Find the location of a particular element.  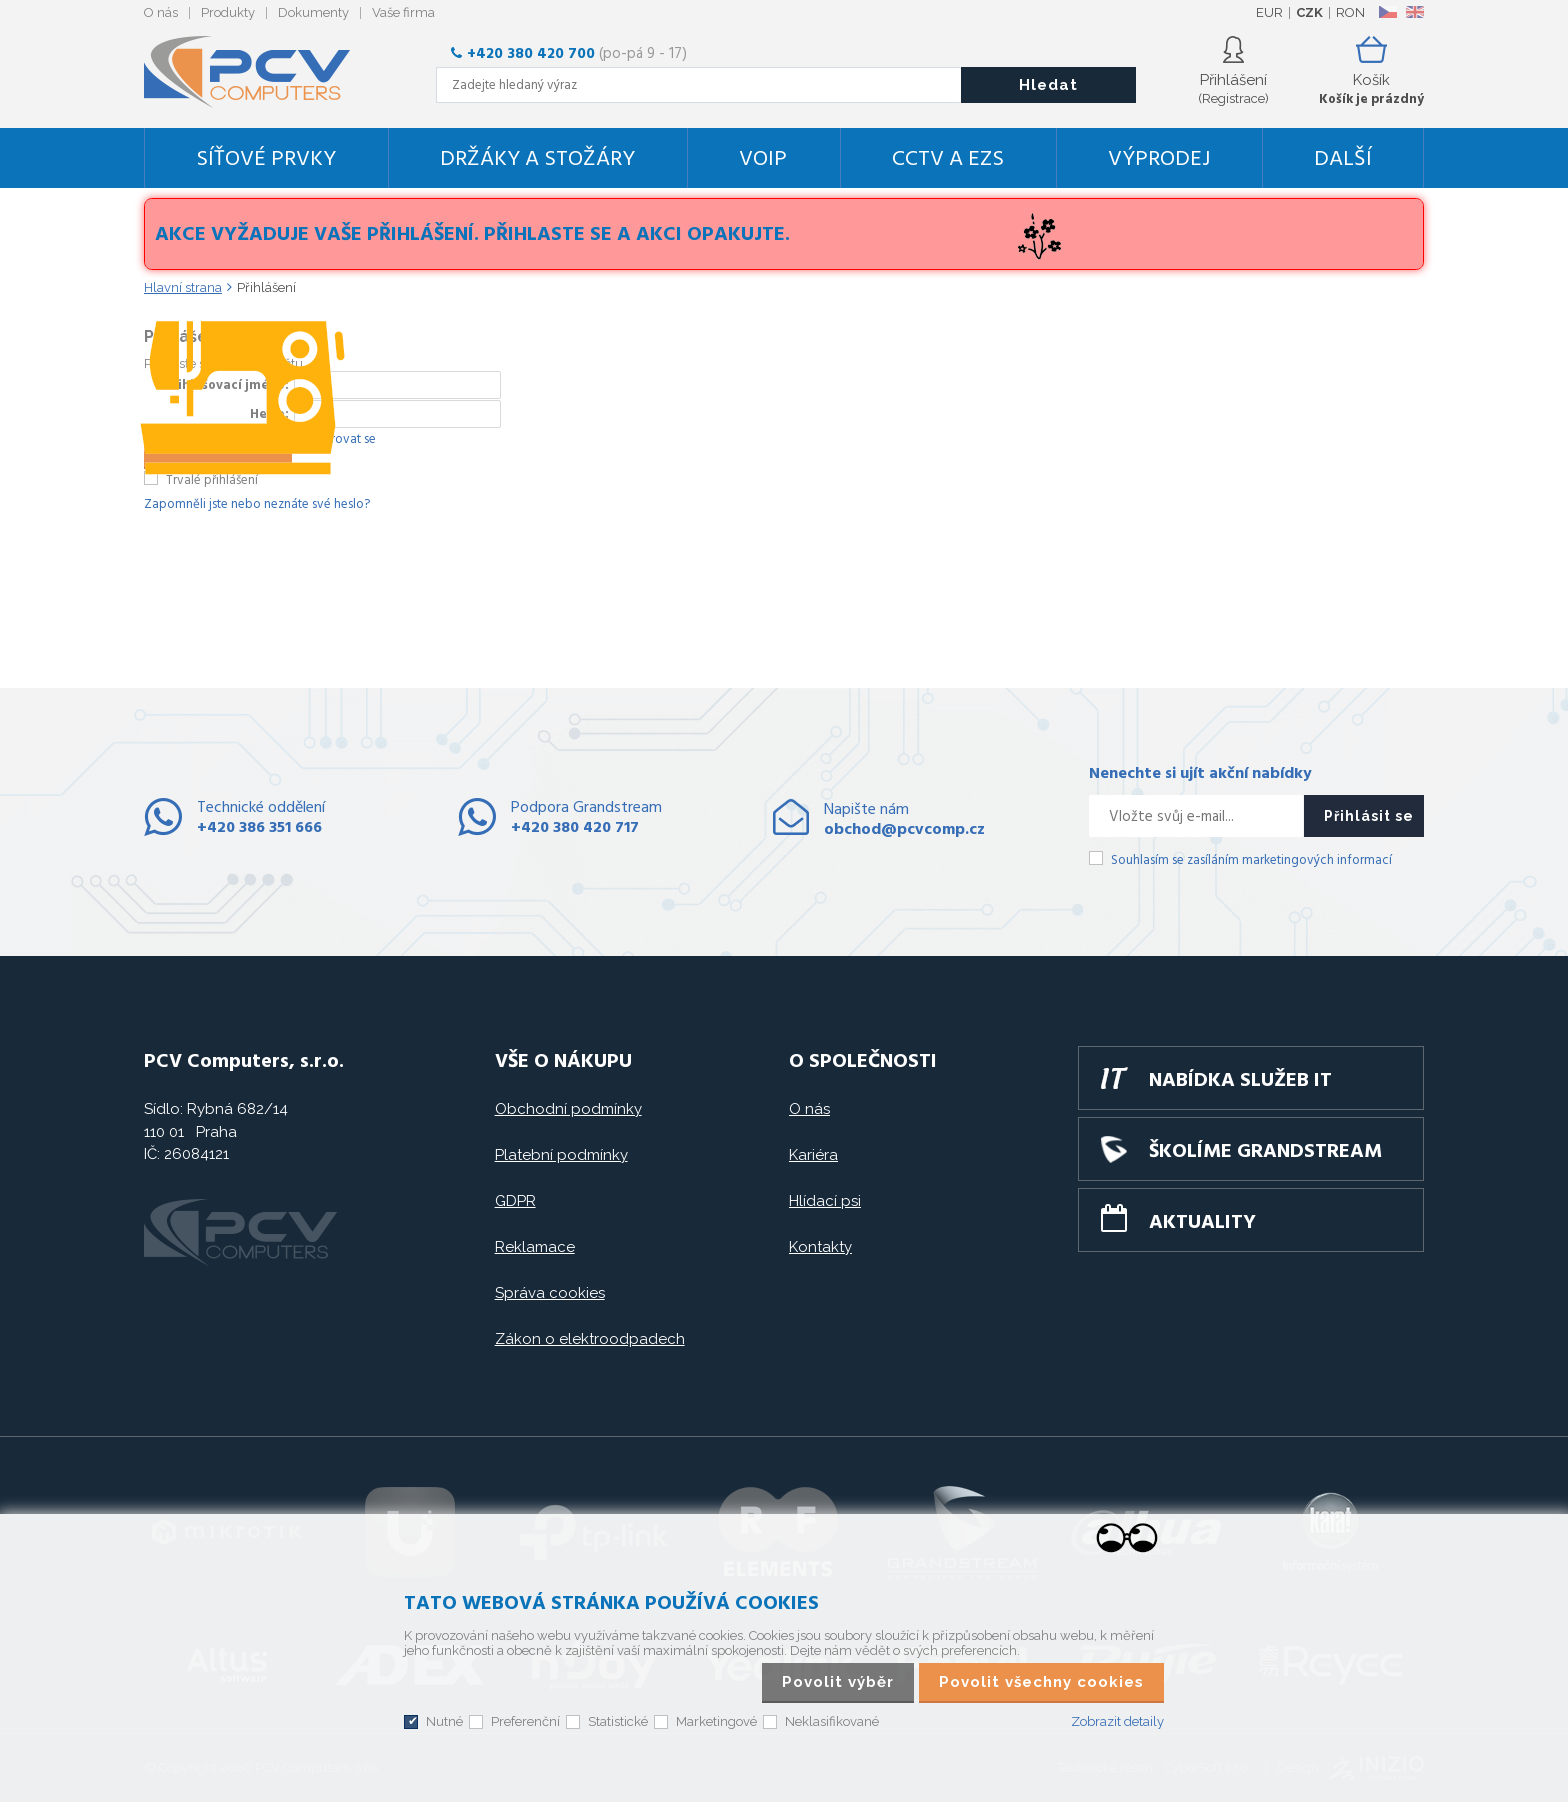

access sewing or crafting tools is located at coordinates (242, 381).